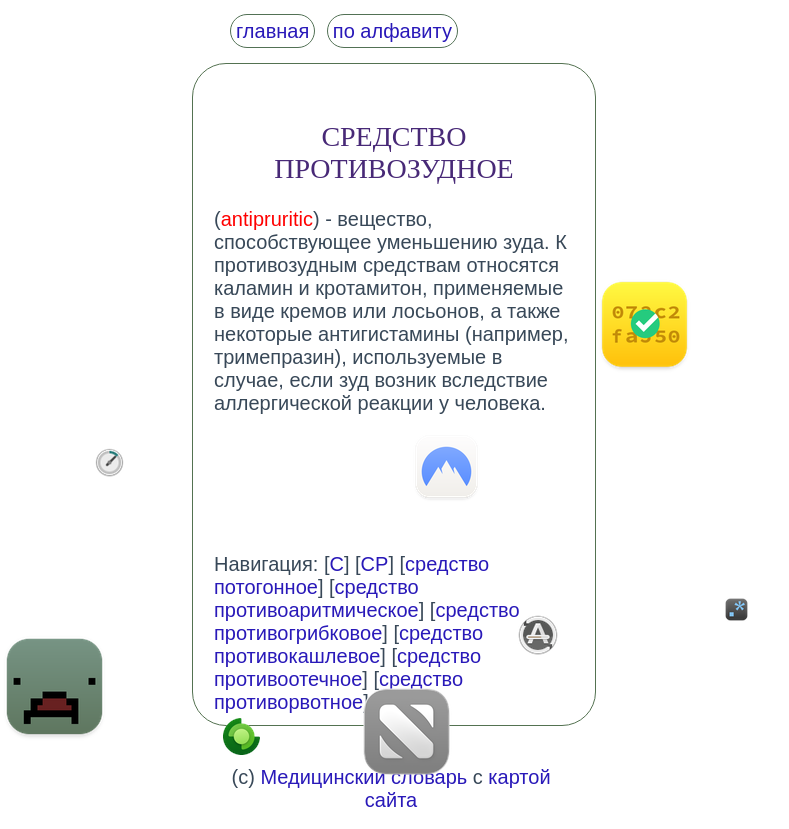  Describe the element at coordinates (736, 609) in the screenshot. I see `open regexr app for testing regular expressions` at that location.